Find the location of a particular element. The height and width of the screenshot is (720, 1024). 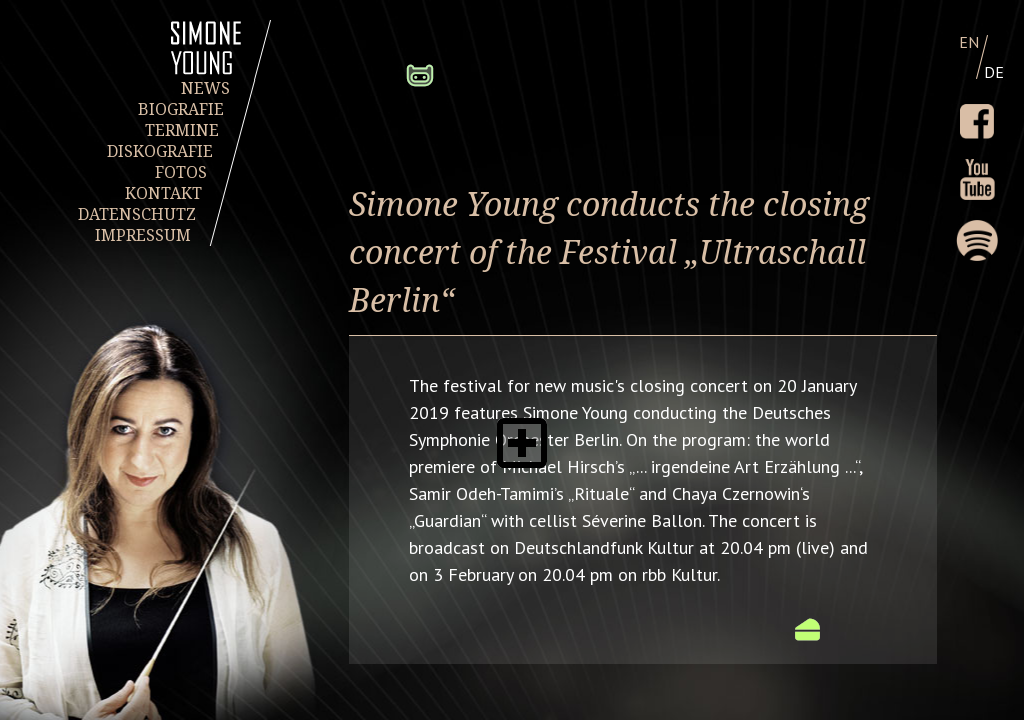

find nearby hospitals or medical facilities is located at coordinates (522, 443).